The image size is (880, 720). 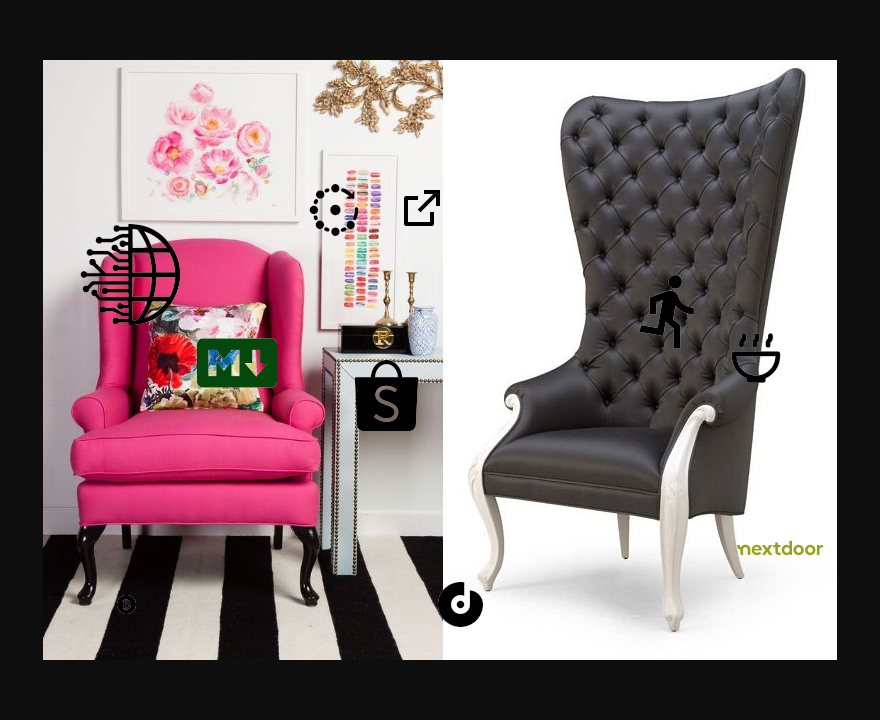 I want to click on indicates markdown formatting is supported, so click(x=237, y=363).